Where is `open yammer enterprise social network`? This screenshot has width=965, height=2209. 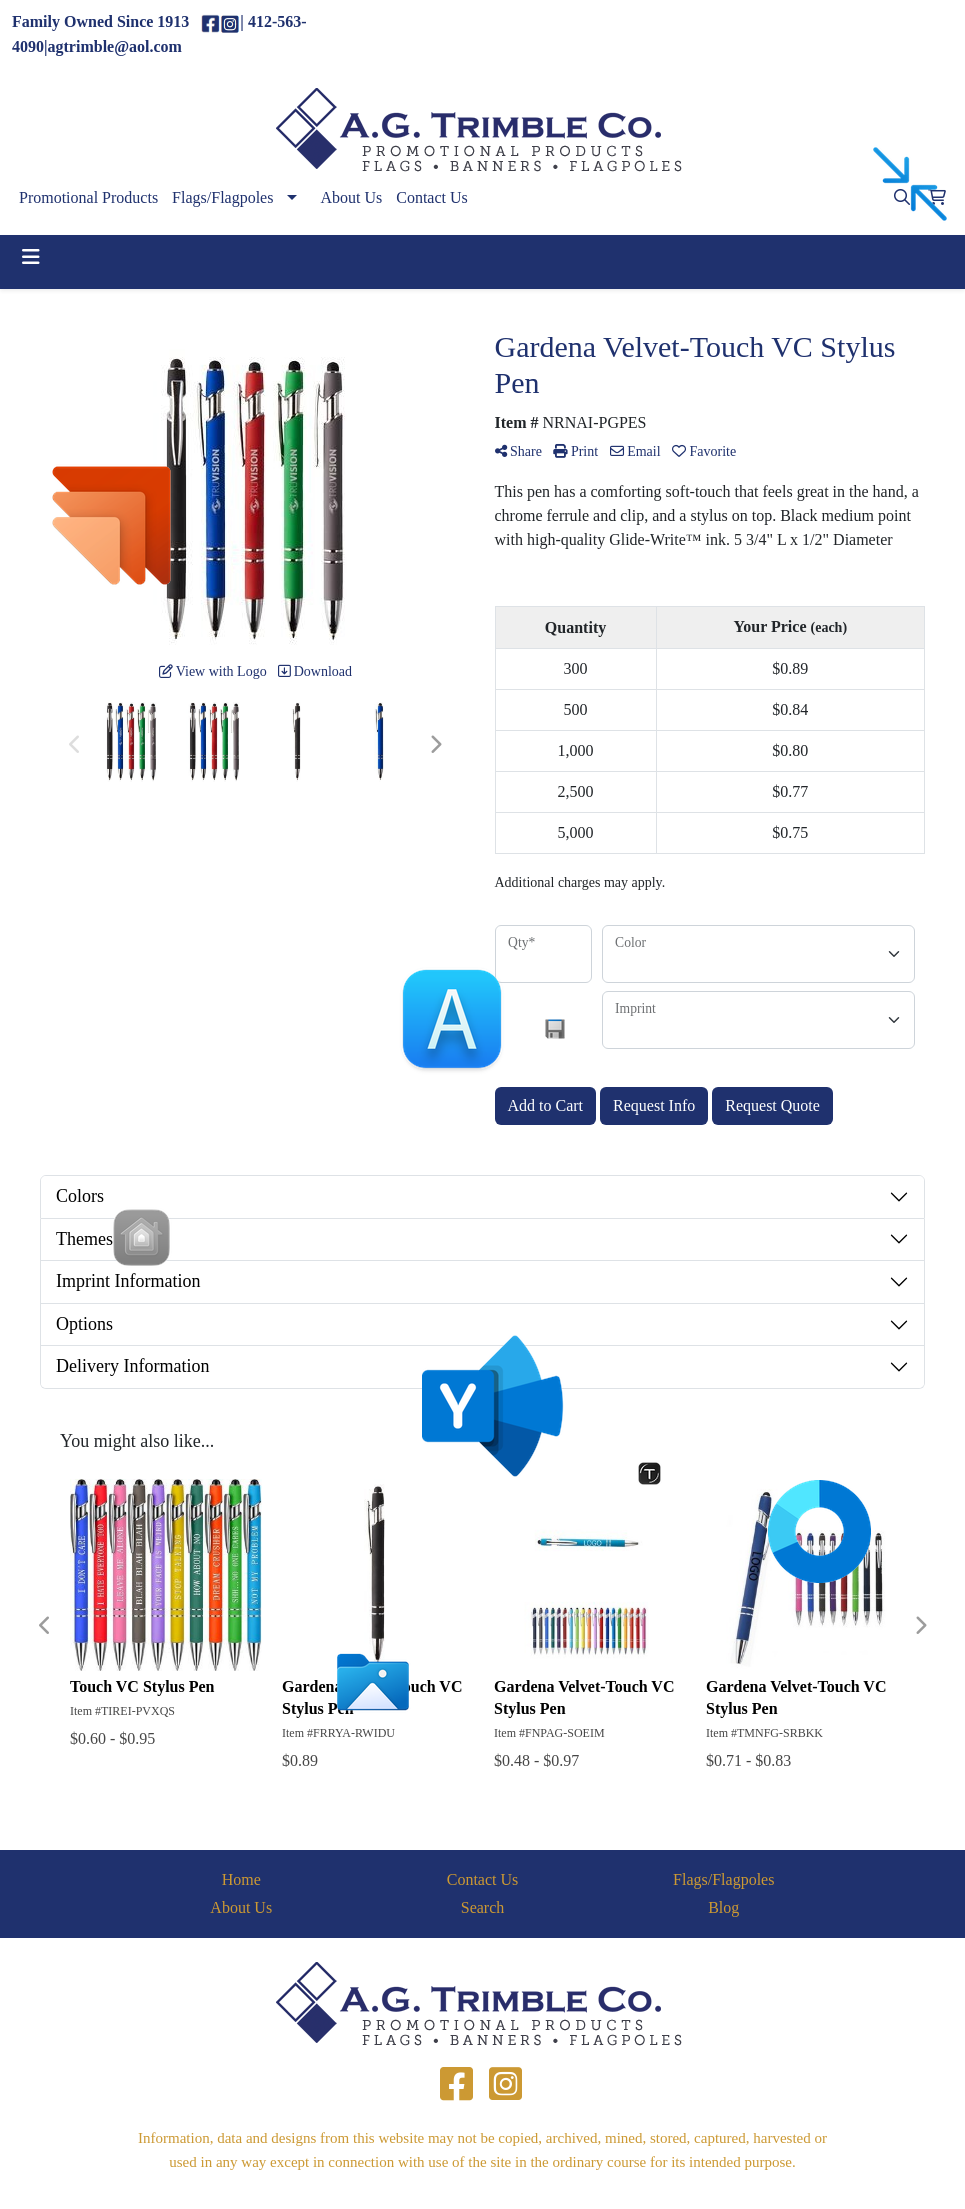
open yammer enterprise social network is located at coordinates (494, 1406).